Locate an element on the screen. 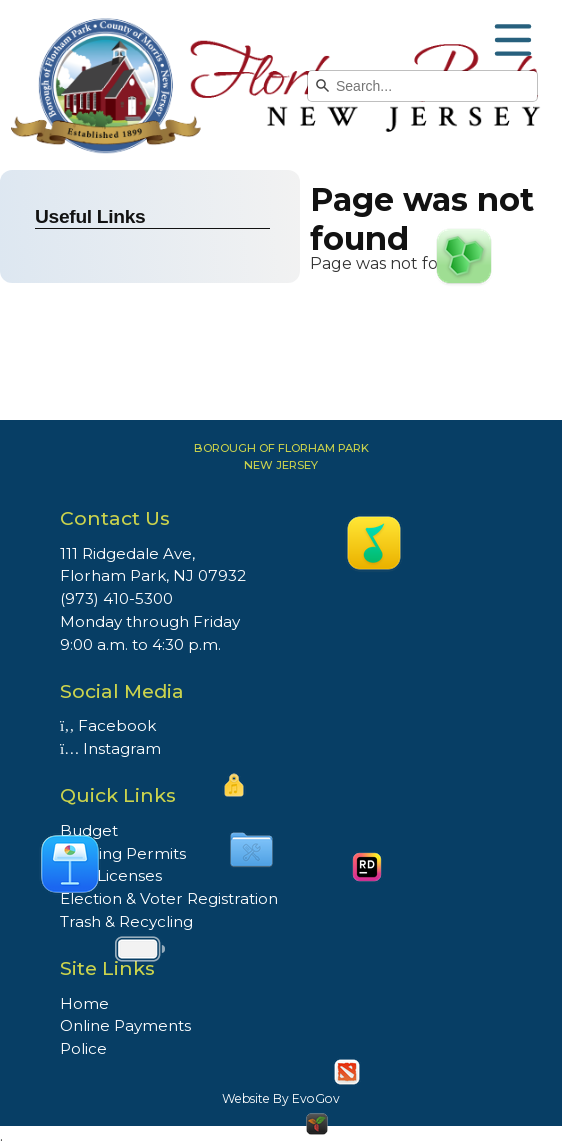 This screenshot has height=1145, width=562. launch Dota 2 game is located at coordinates (347, 1072).